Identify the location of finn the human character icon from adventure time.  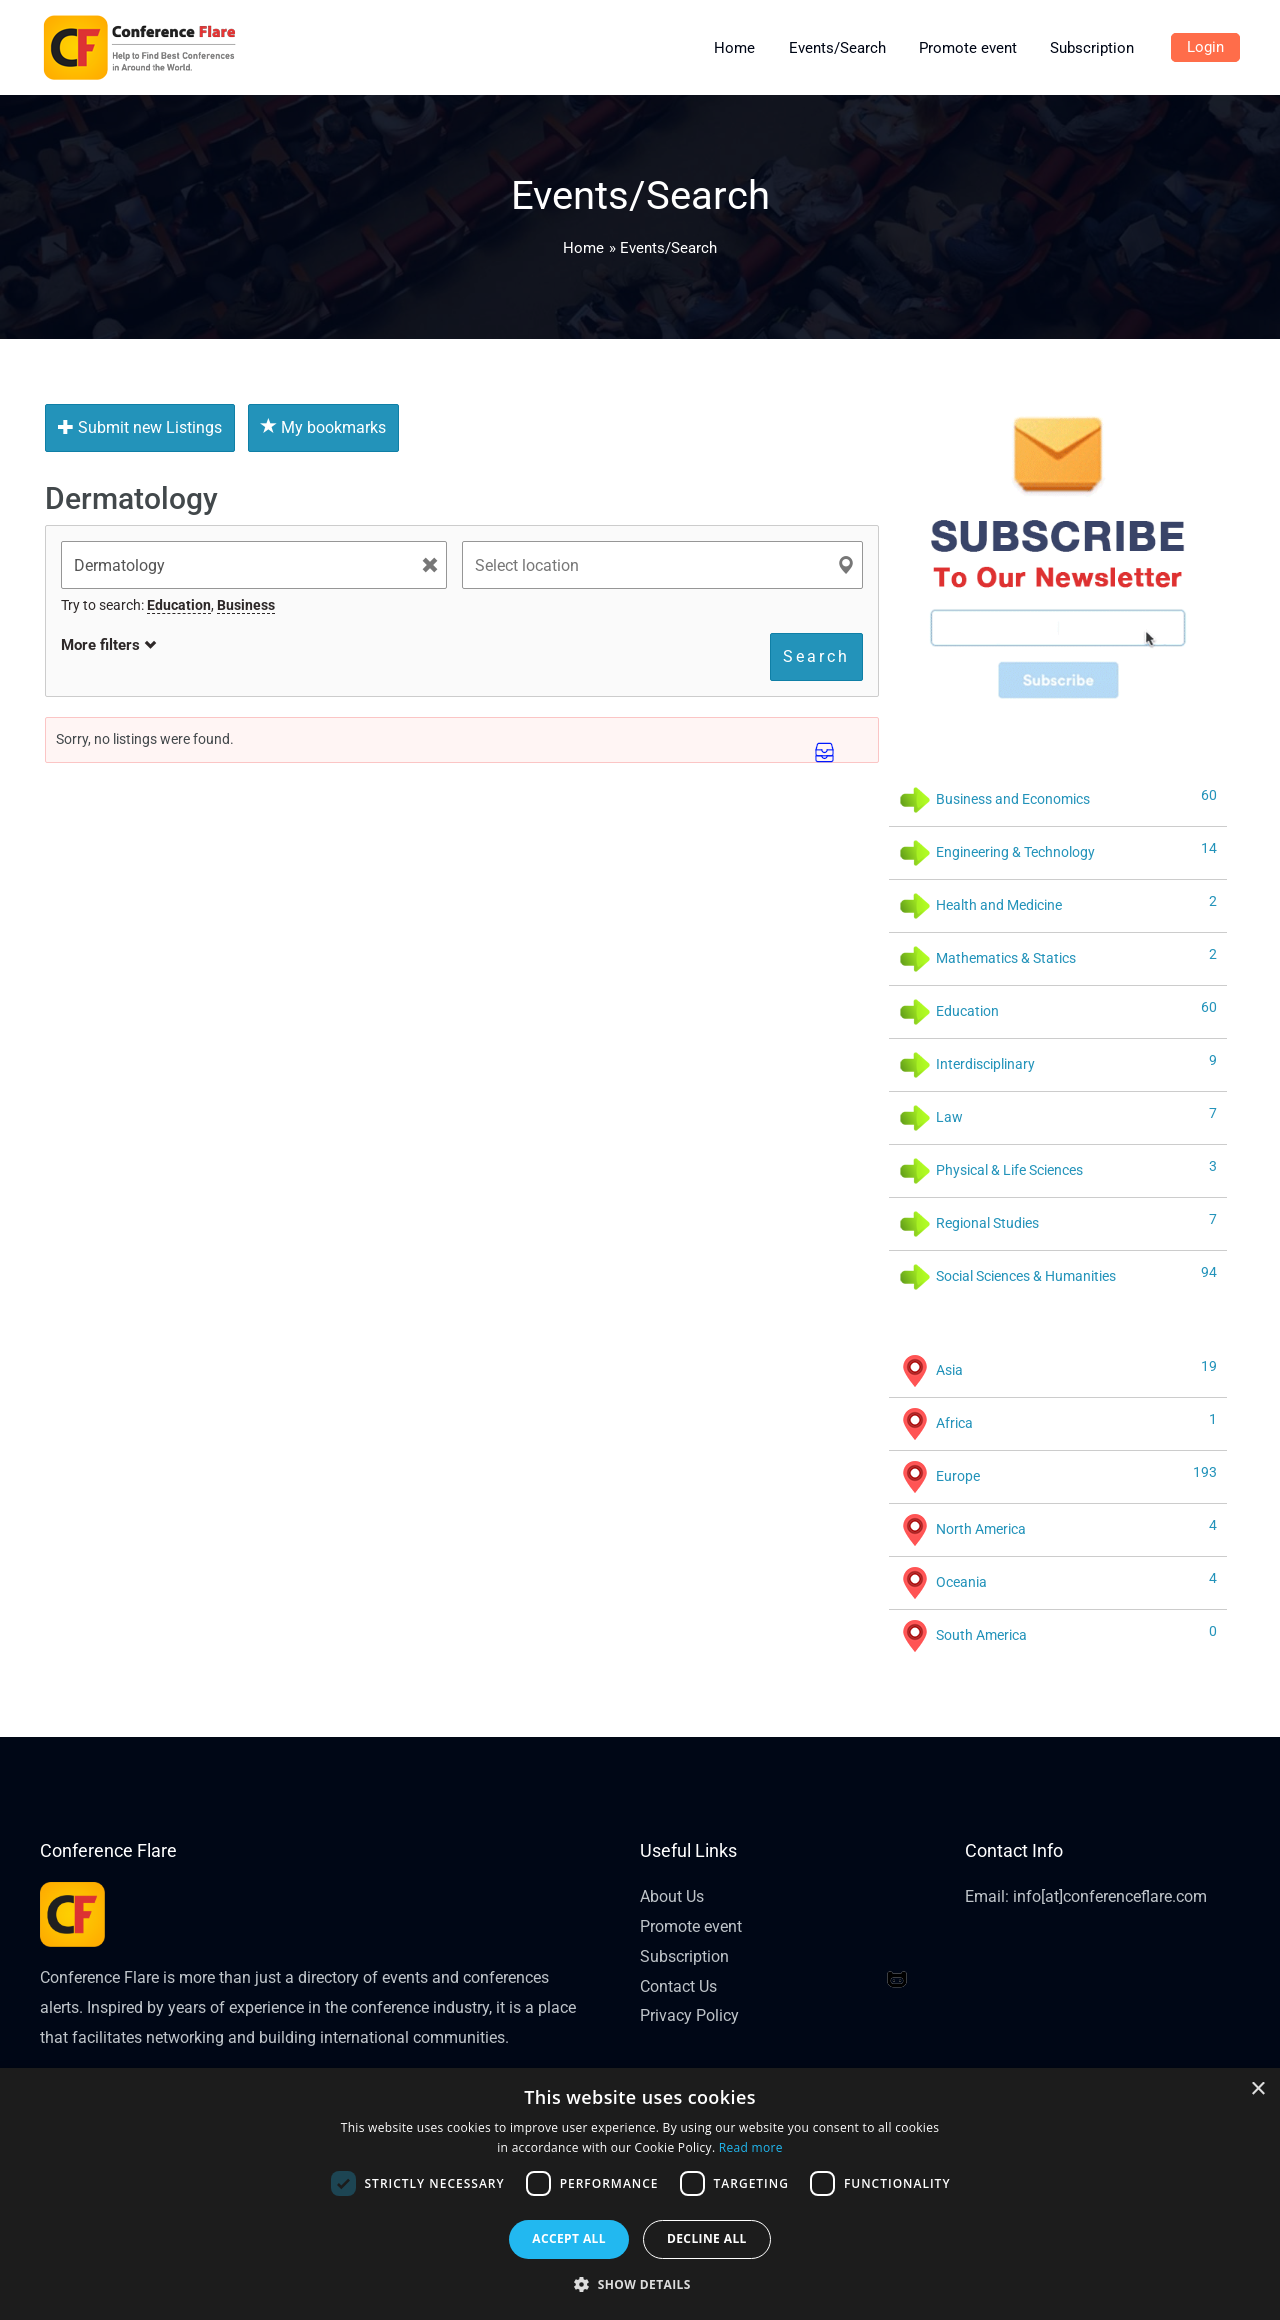
(897, 1979).